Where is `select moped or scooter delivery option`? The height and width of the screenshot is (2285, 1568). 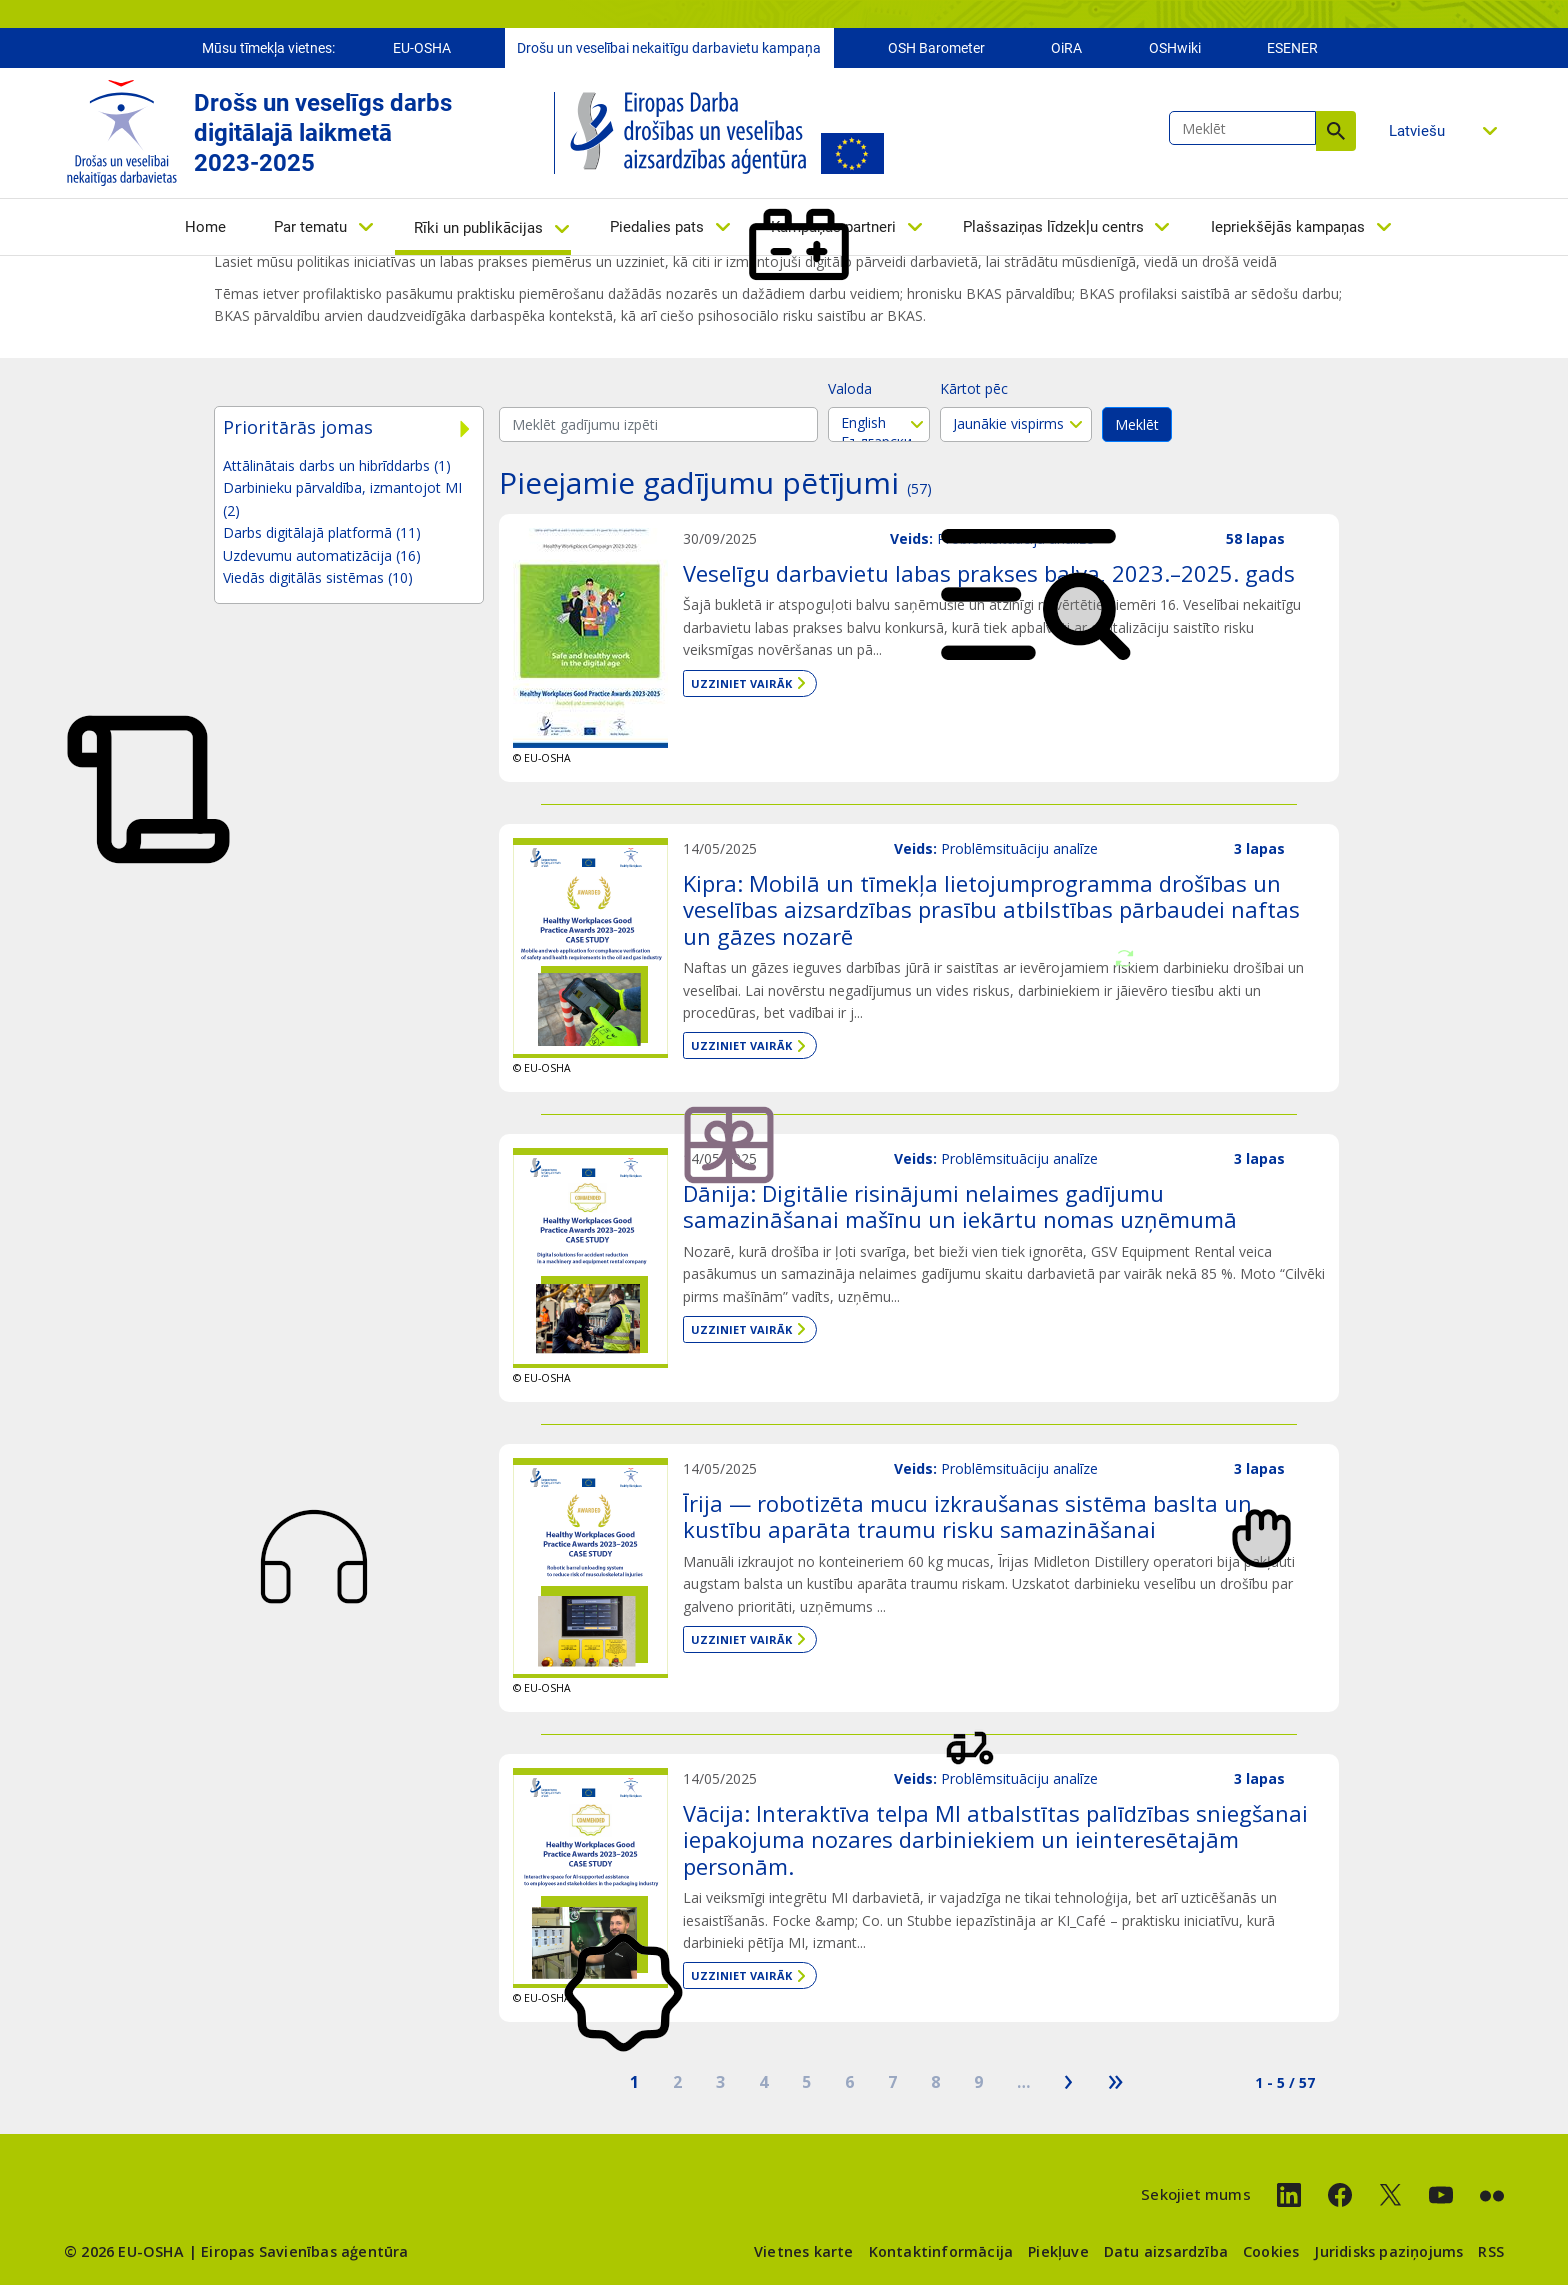
select moped or scooter delivery option is located at coordinates (970, 1748).